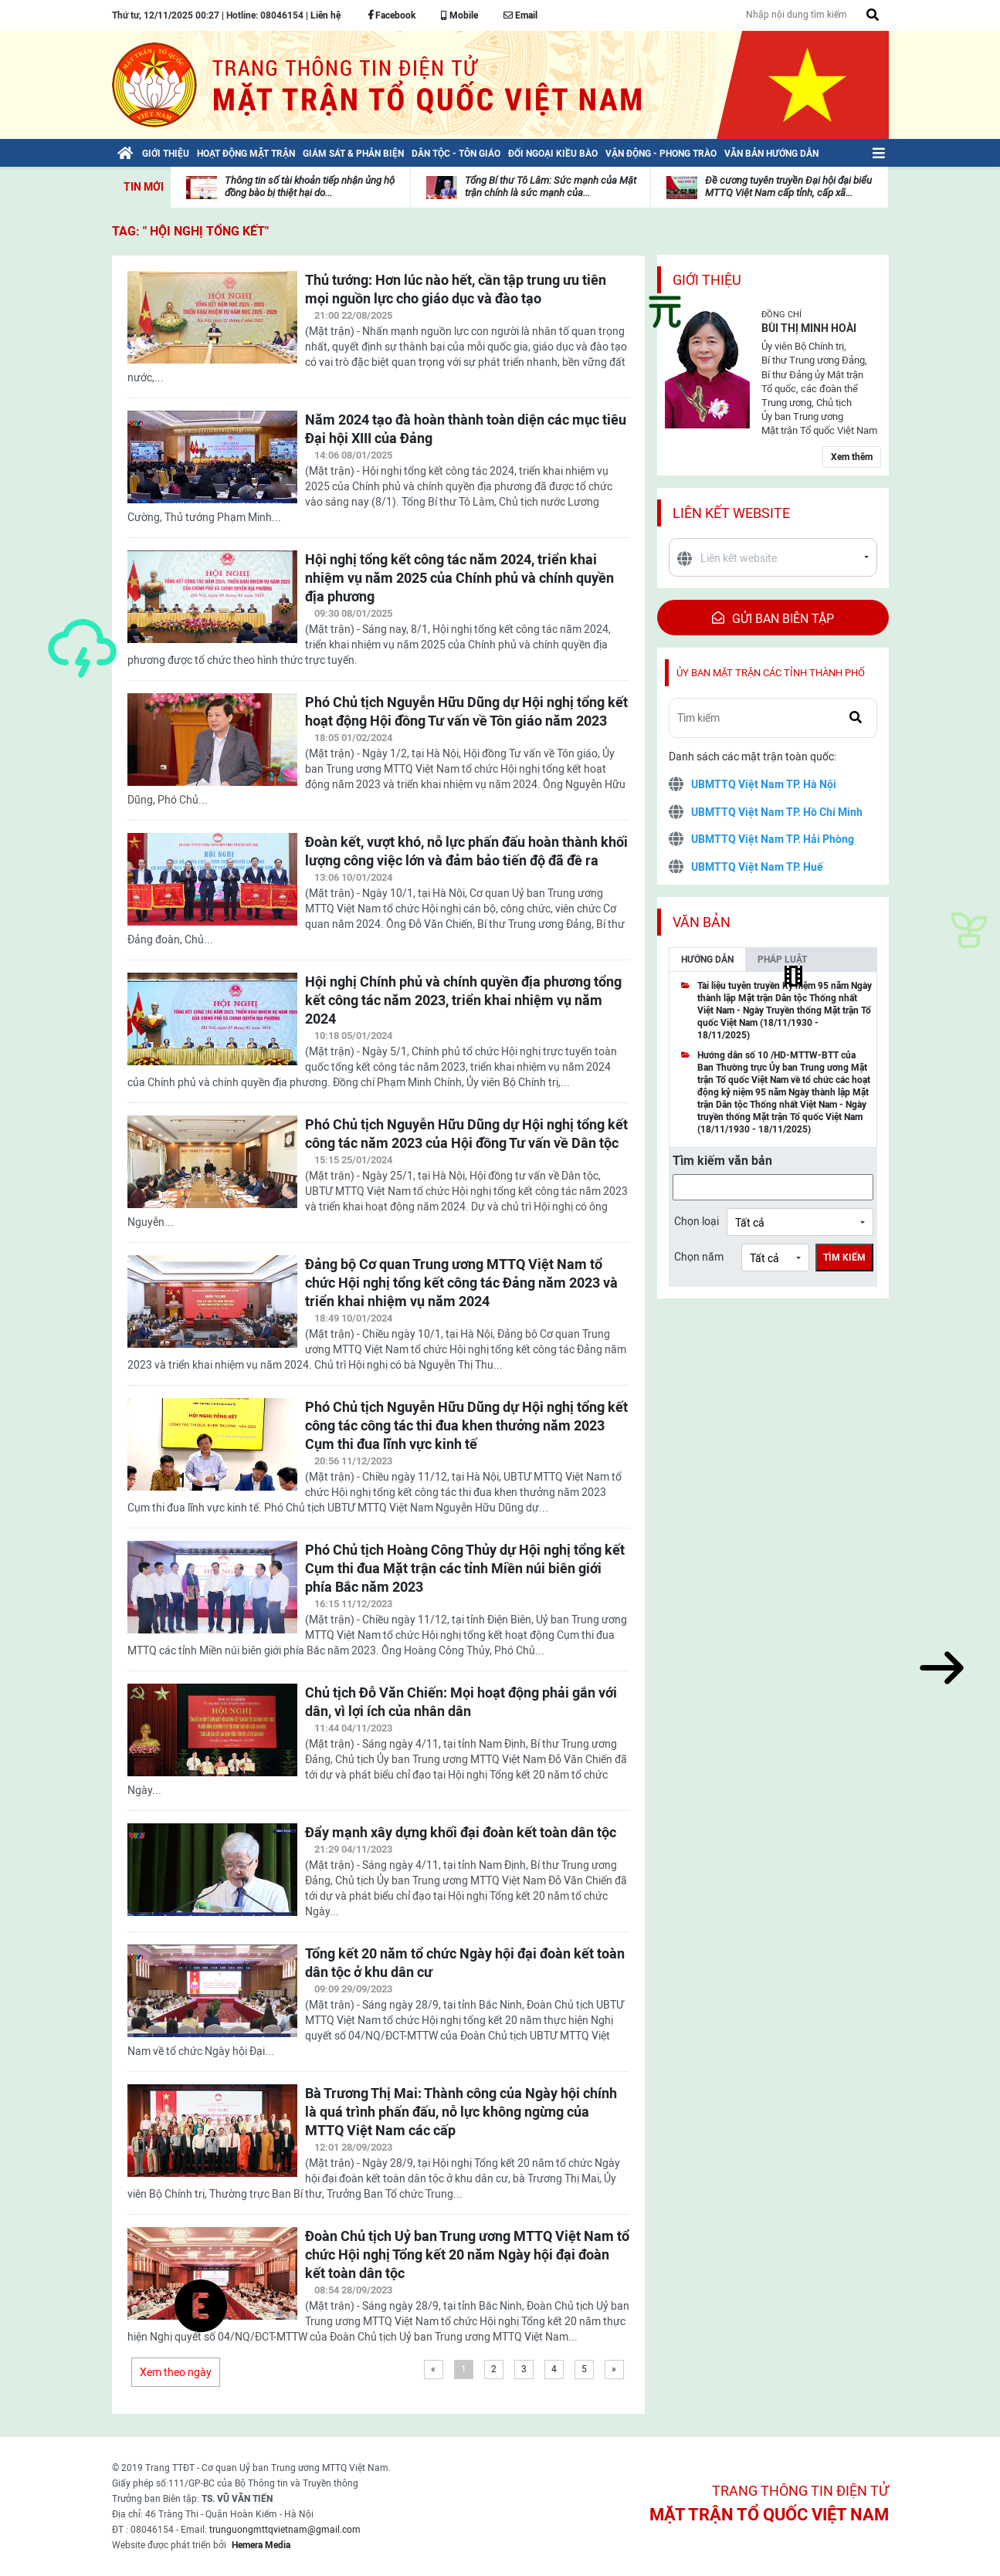  I want to click on proceed to the next step, so click(941, 1667).